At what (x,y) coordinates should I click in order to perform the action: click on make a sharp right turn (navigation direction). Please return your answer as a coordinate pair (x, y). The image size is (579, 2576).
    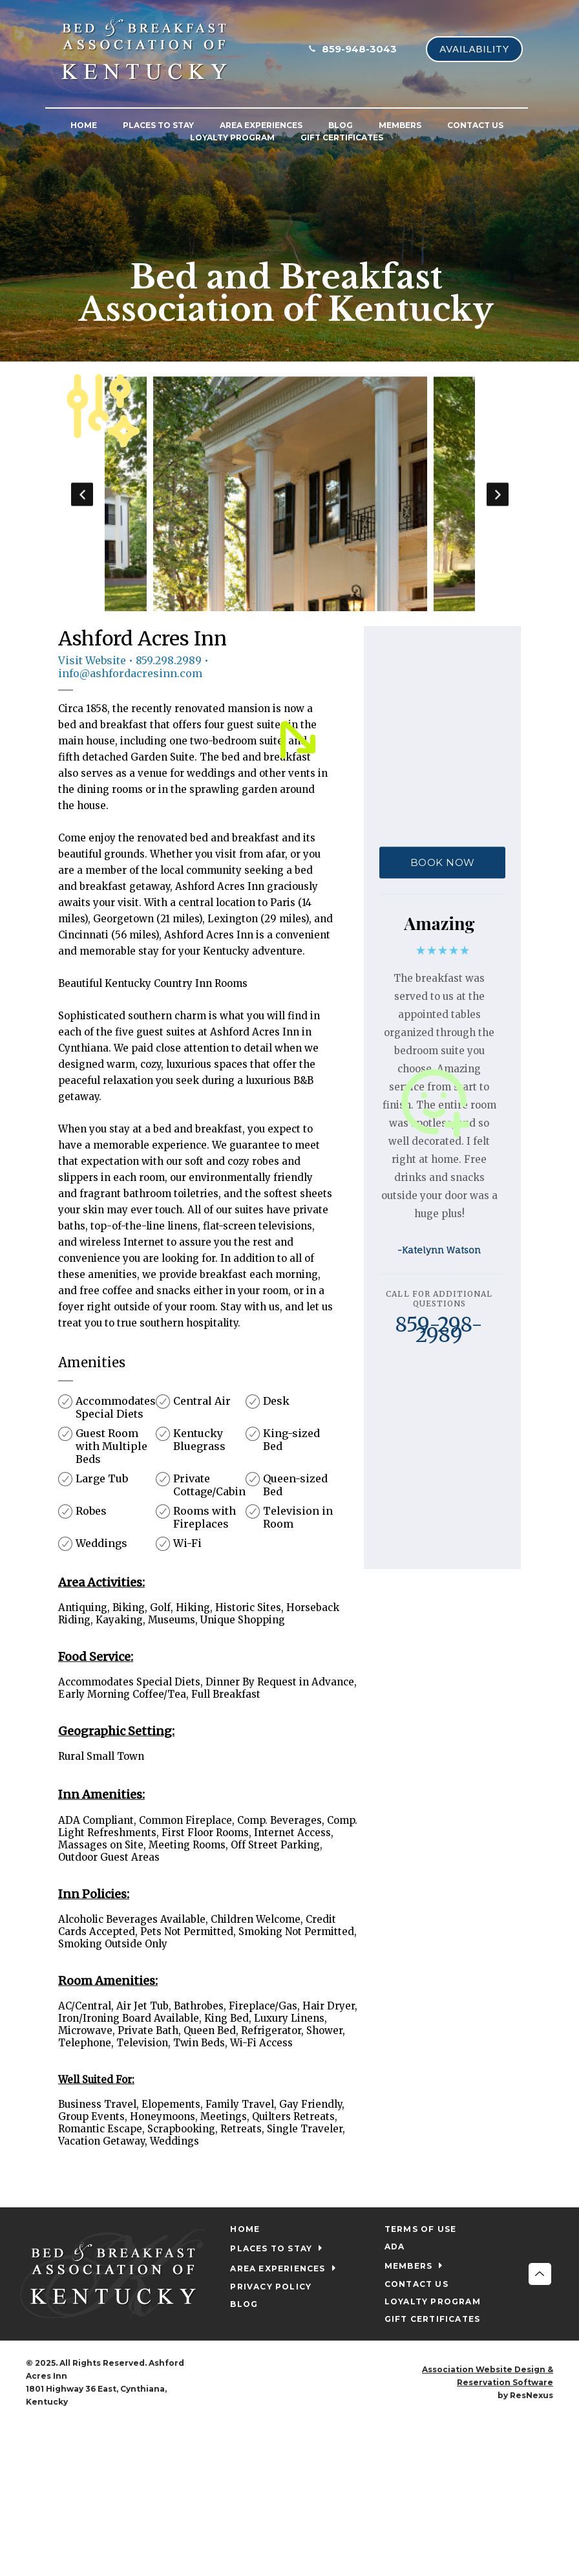
    Looking at the image, I should click on (297, 740).